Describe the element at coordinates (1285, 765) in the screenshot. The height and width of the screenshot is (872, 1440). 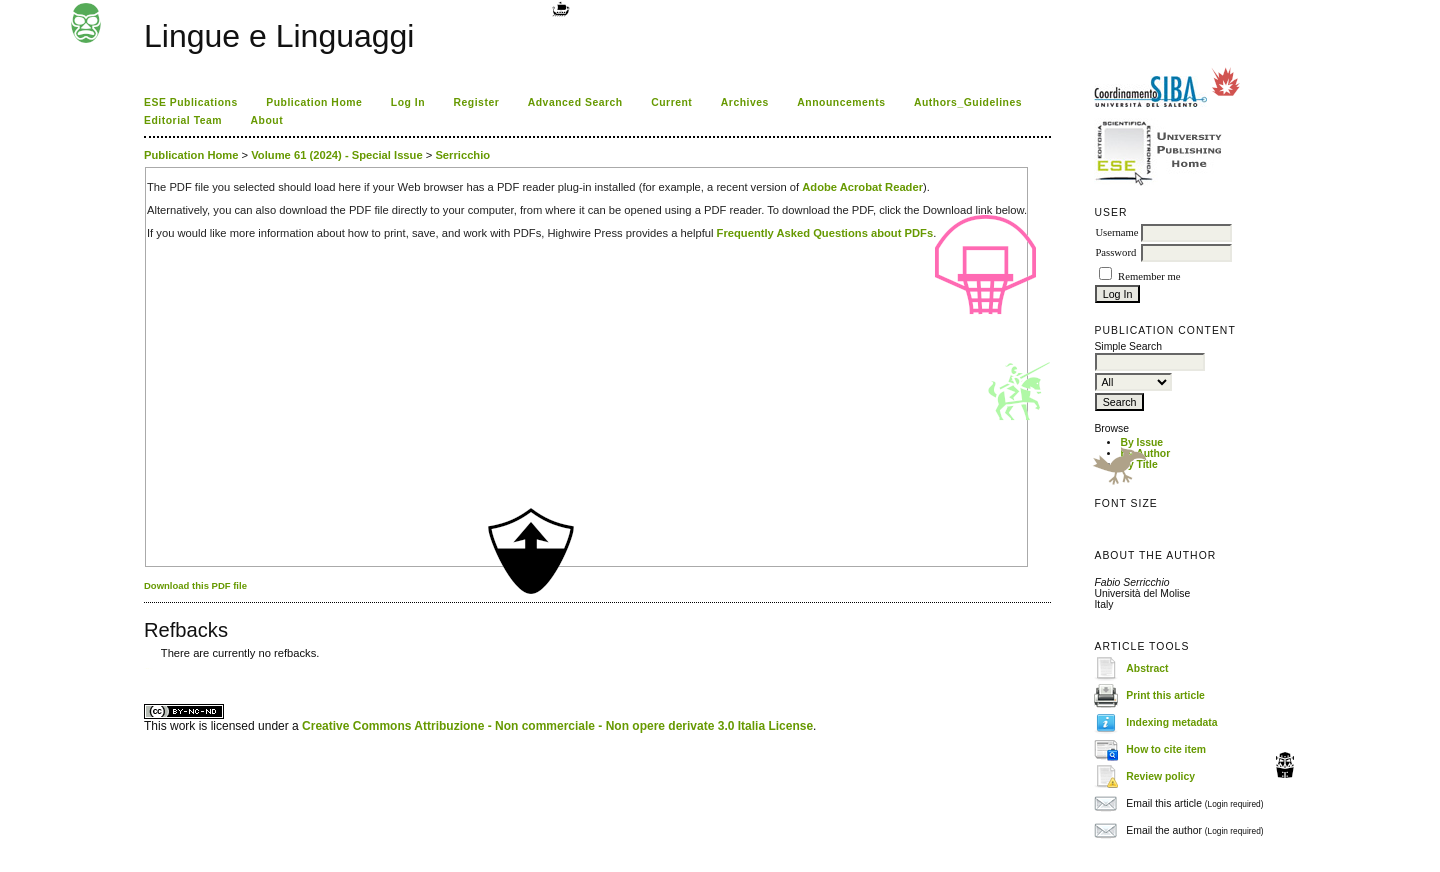
I see `select metal golem character or unit` at that location.